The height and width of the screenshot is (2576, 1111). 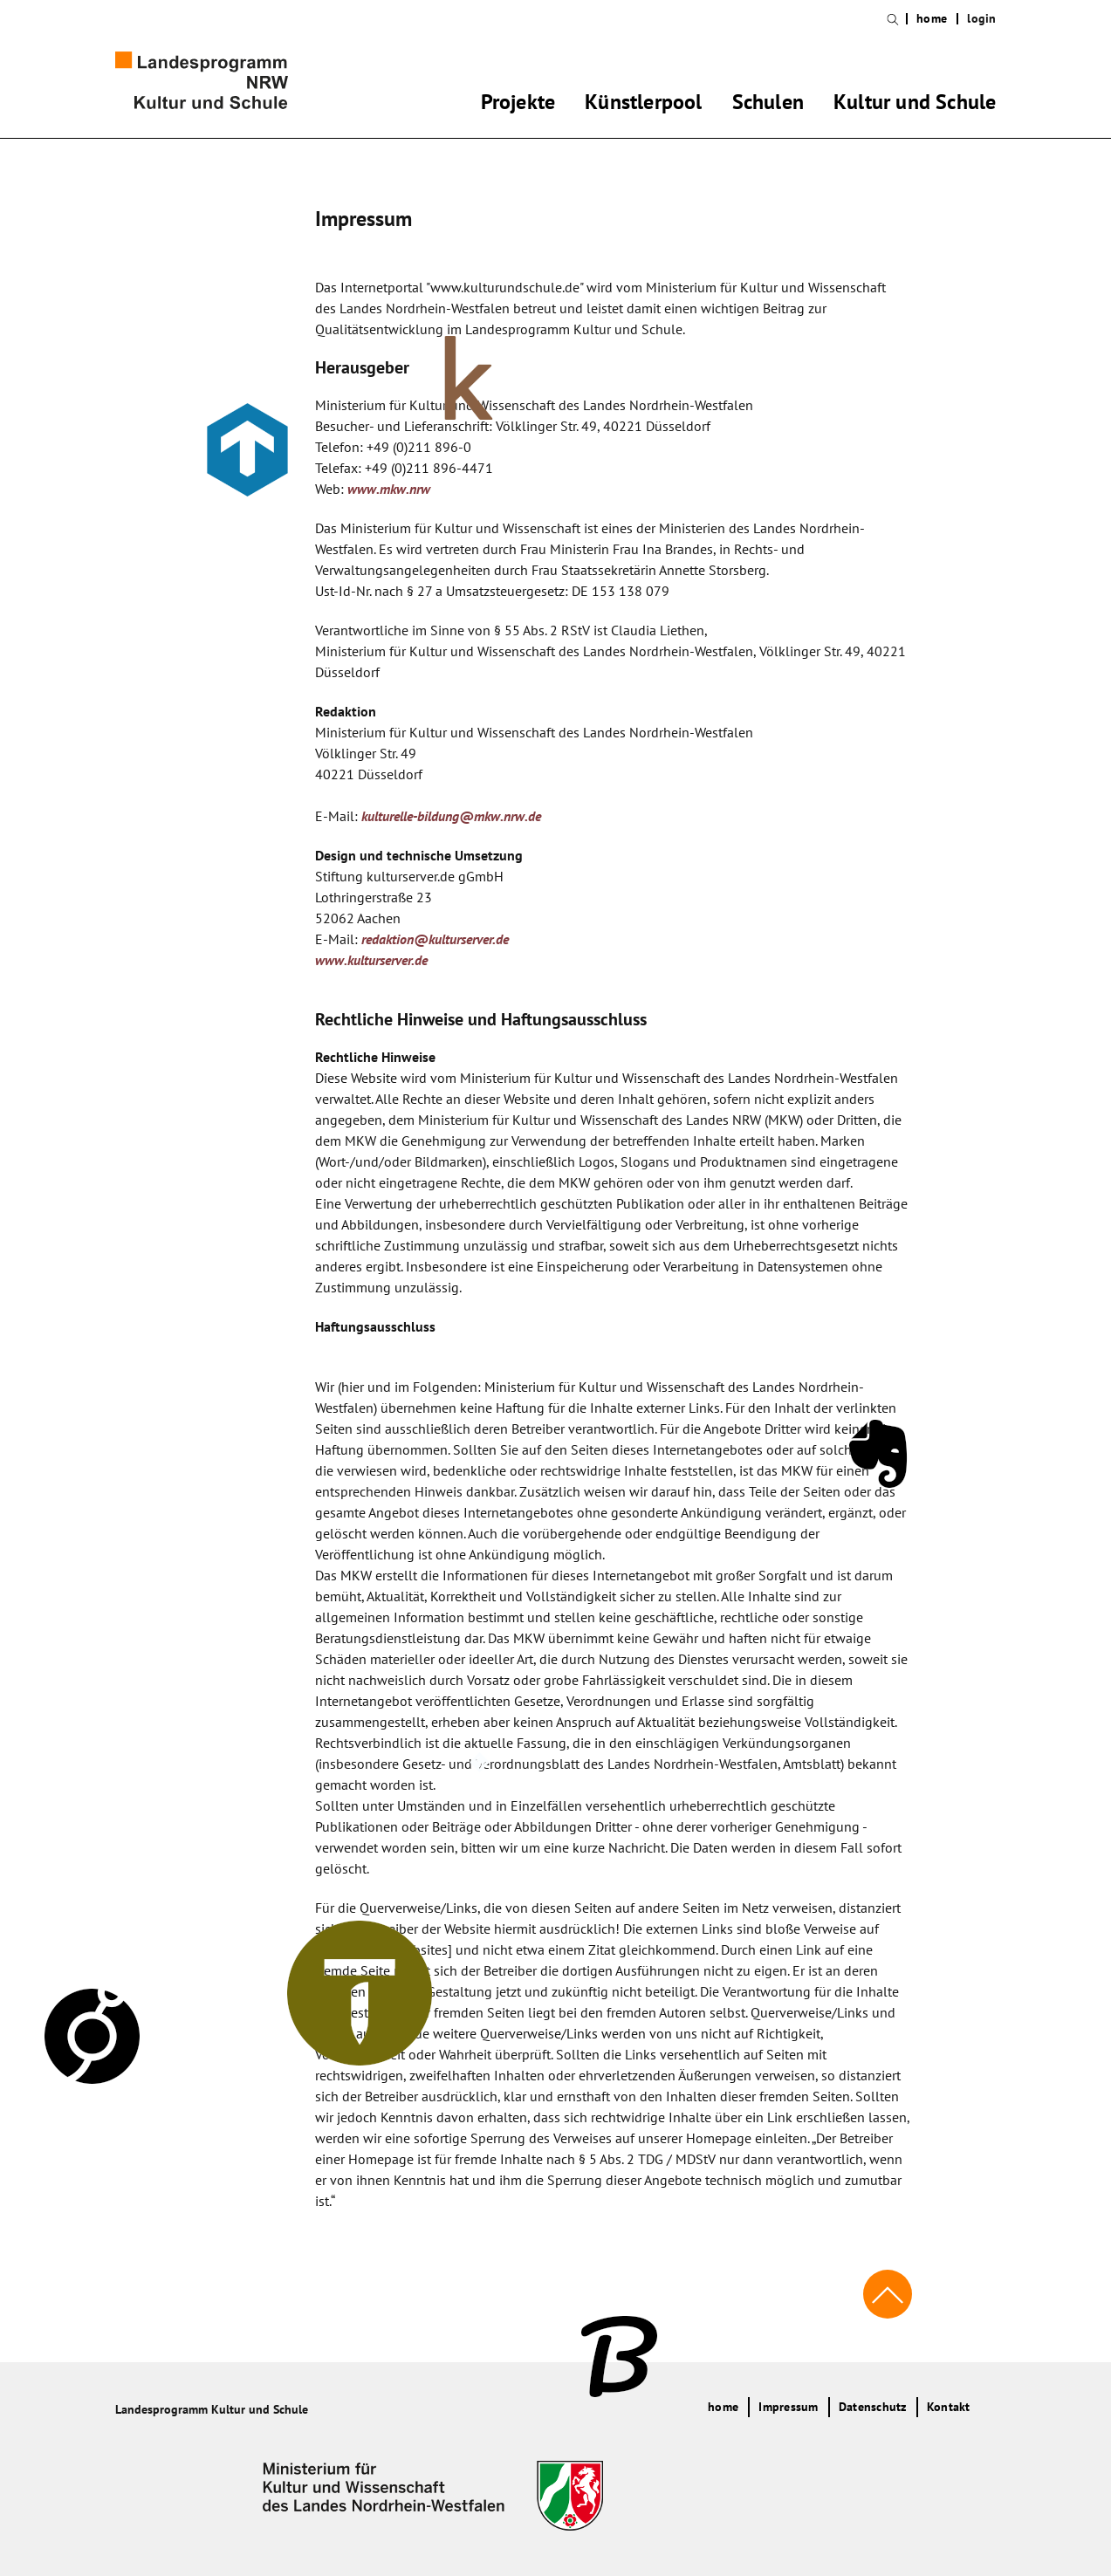 I want to click on open the Thumbtack app, so click(x=360, y=1993).